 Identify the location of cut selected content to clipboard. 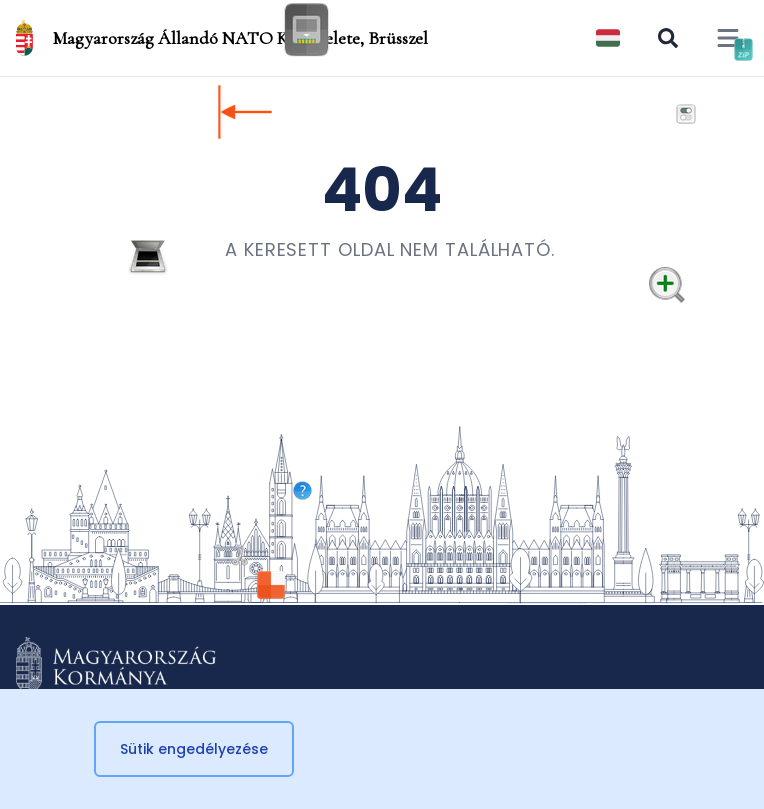
(240, 556).